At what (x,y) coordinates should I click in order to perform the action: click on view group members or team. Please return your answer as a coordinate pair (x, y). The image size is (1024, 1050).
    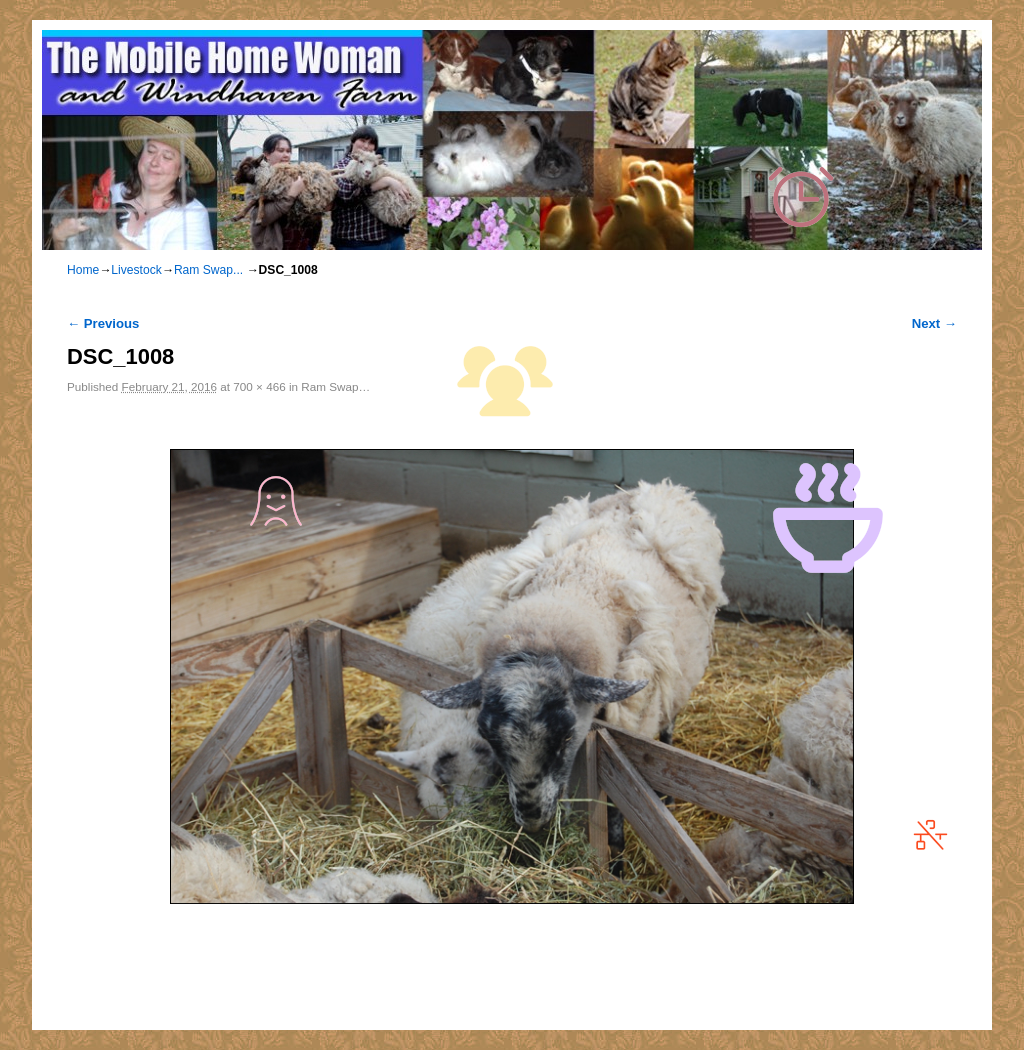
    Looking at the image, I should click on (505, 378).